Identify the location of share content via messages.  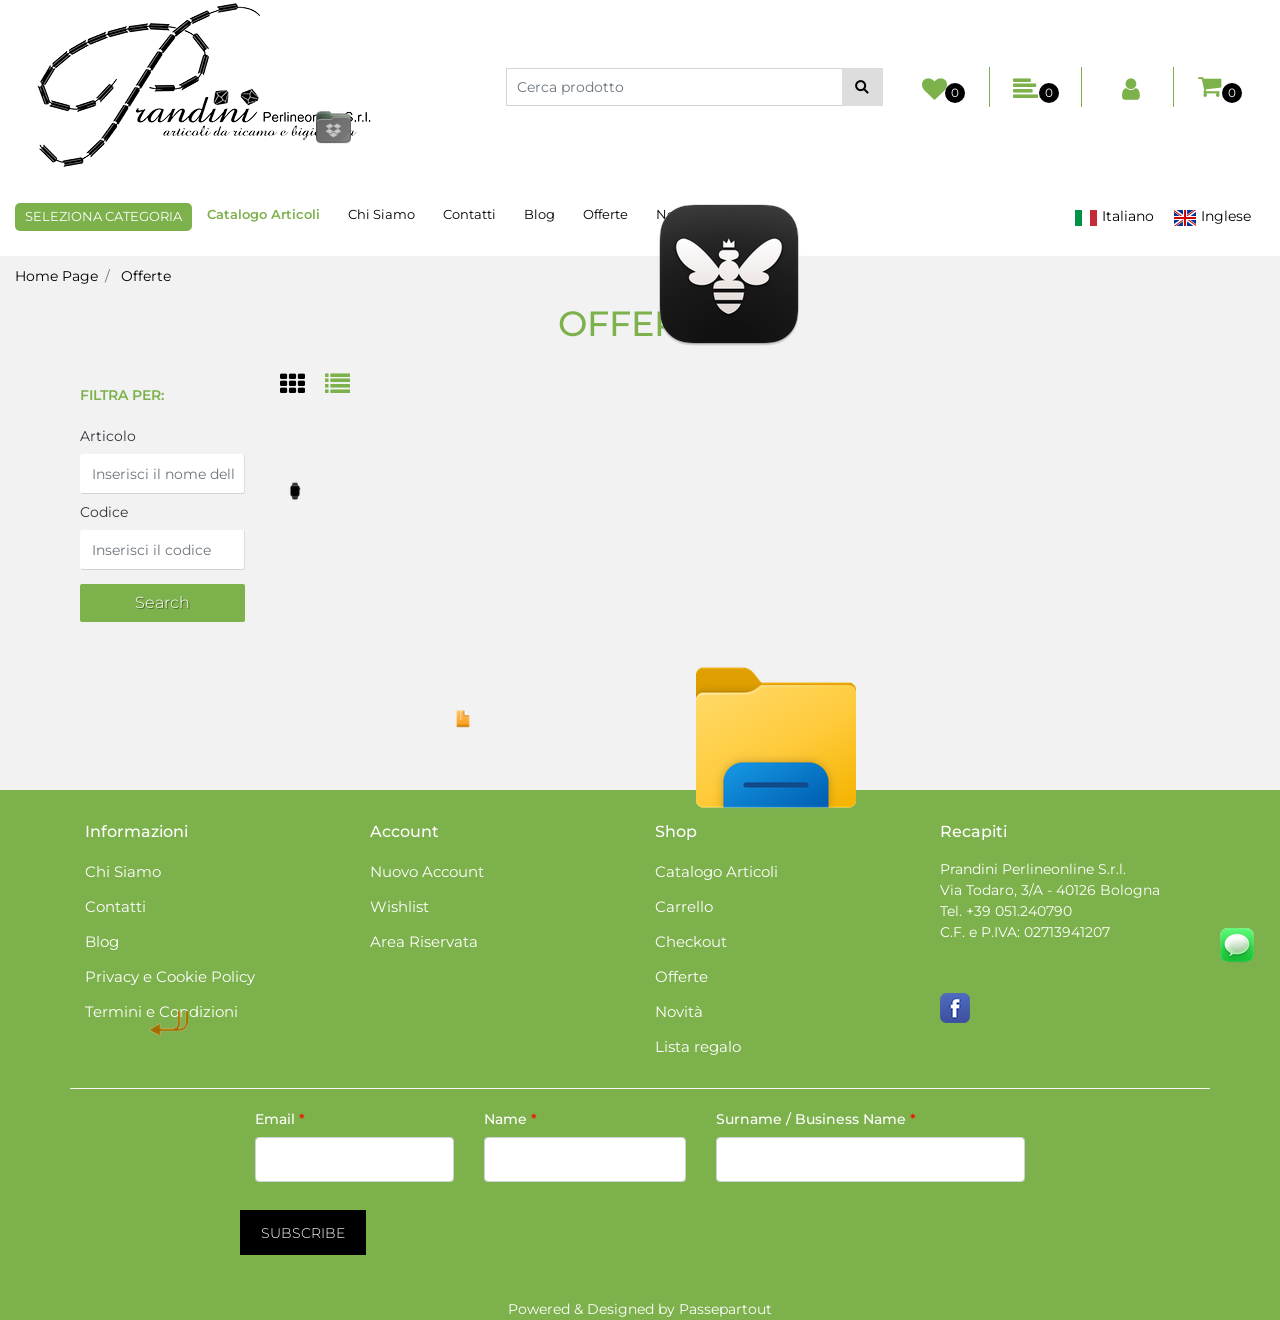
(1237, 945).